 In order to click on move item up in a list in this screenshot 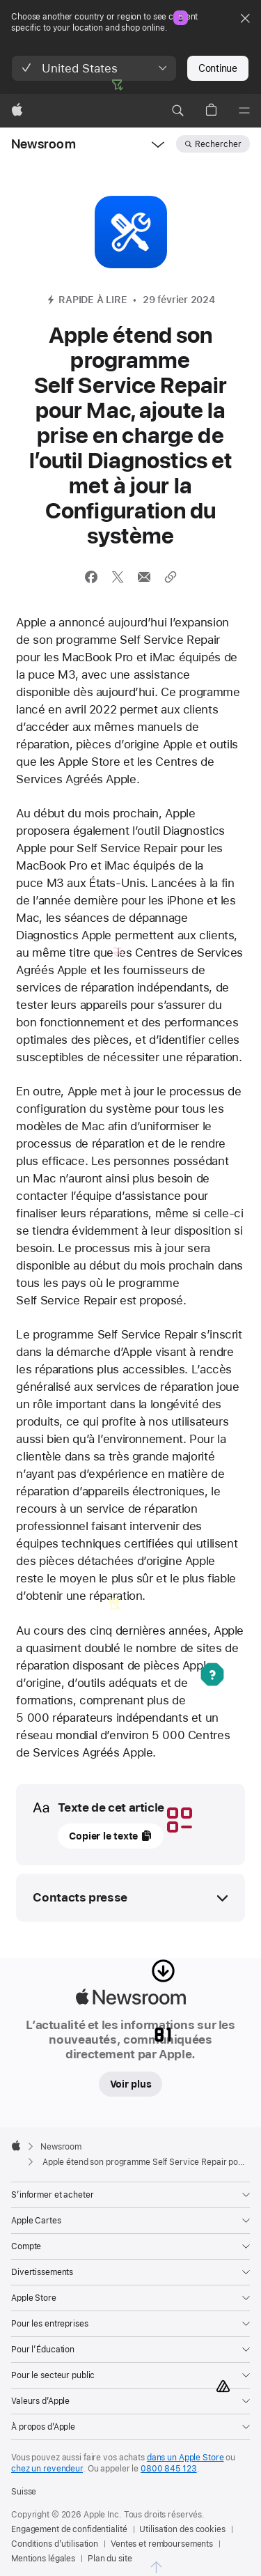, I will do `click(156, 2567)`.